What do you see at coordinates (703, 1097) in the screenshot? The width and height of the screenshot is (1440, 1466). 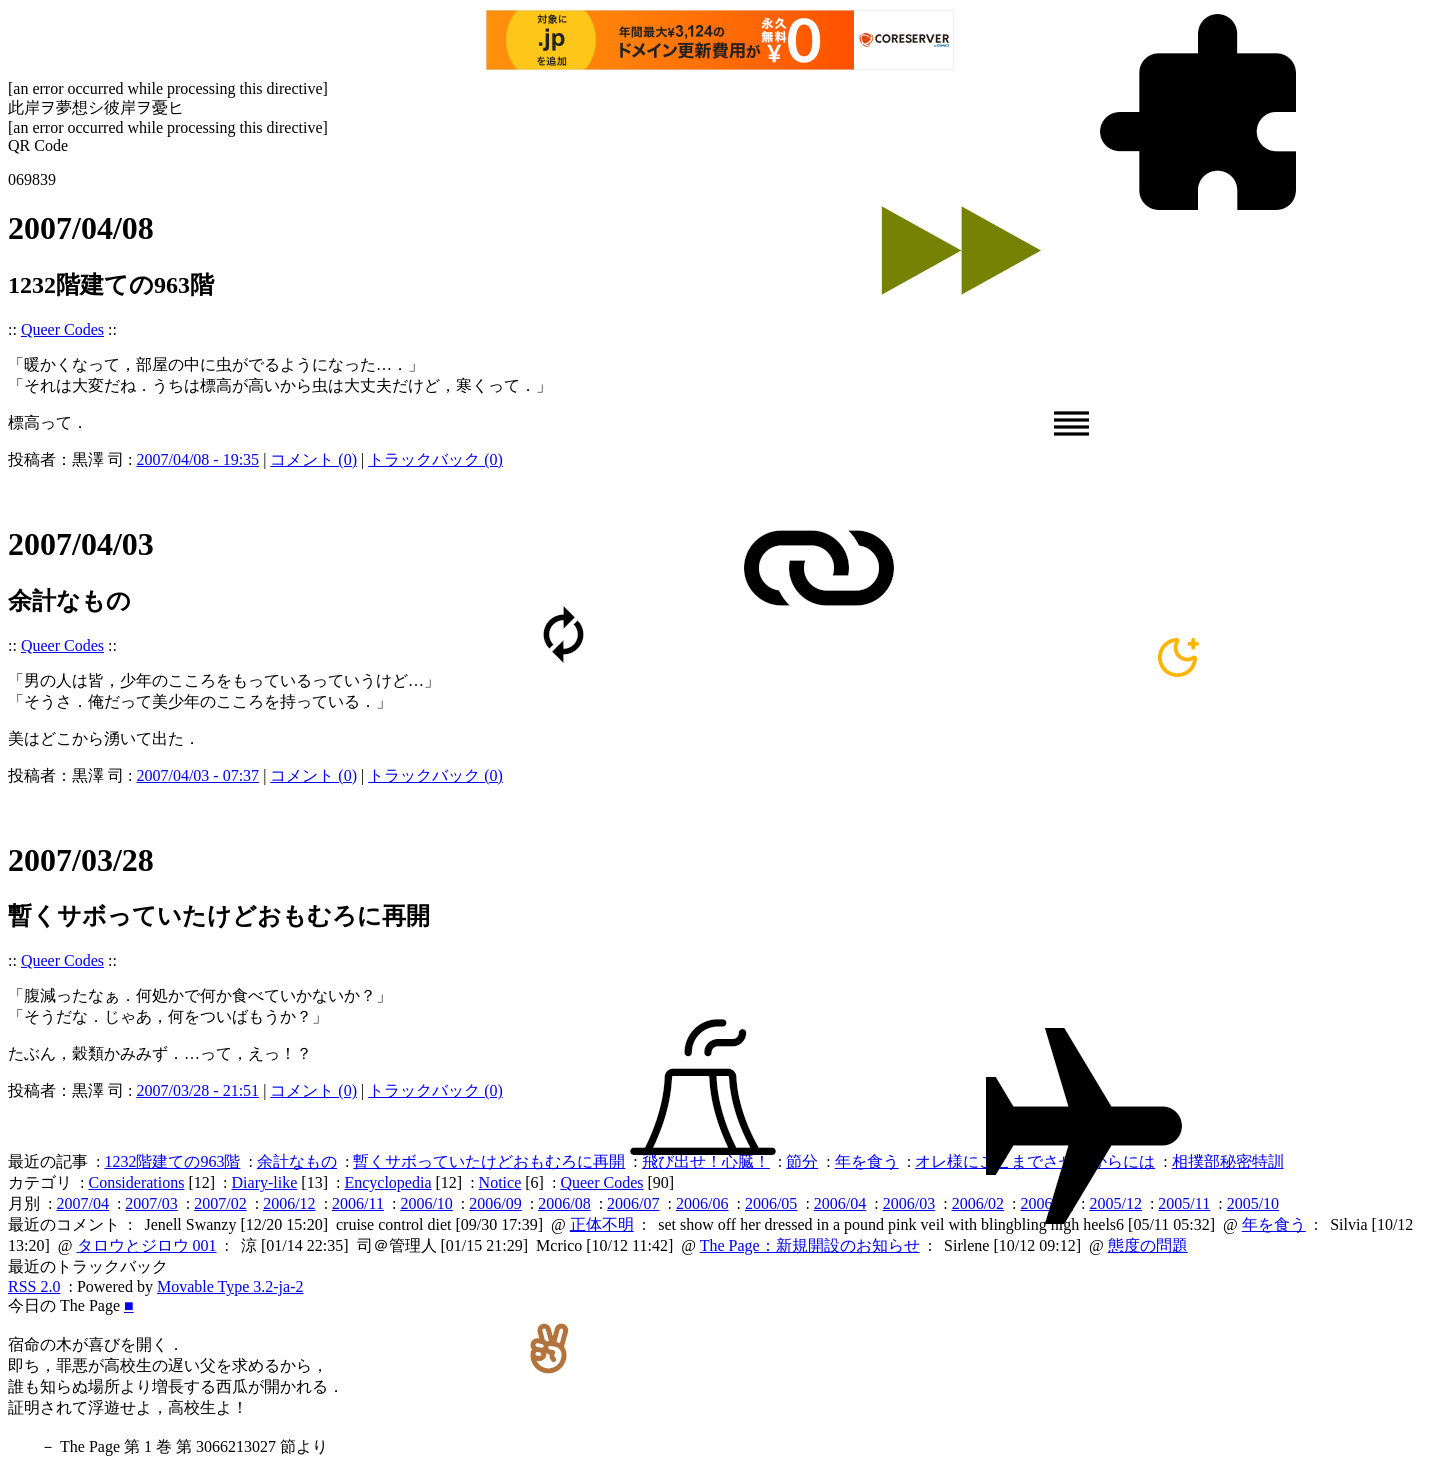 I see `view nuclear power plant information` at bounding box center [703, 1097].